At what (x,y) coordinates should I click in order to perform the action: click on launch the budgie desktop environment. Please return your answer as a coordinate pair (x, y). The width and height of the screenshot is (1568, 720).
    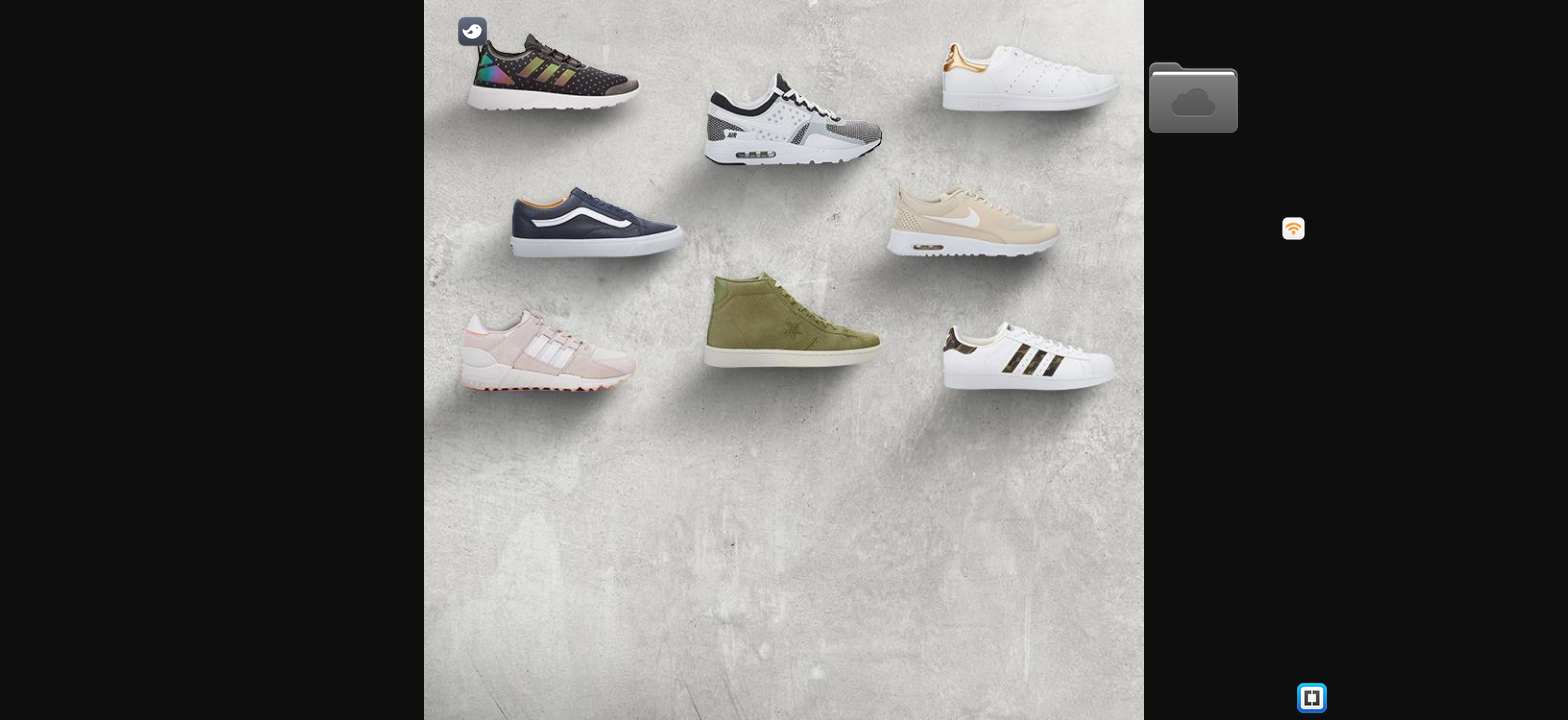
    Looking at the image, I should click on (472, 31).